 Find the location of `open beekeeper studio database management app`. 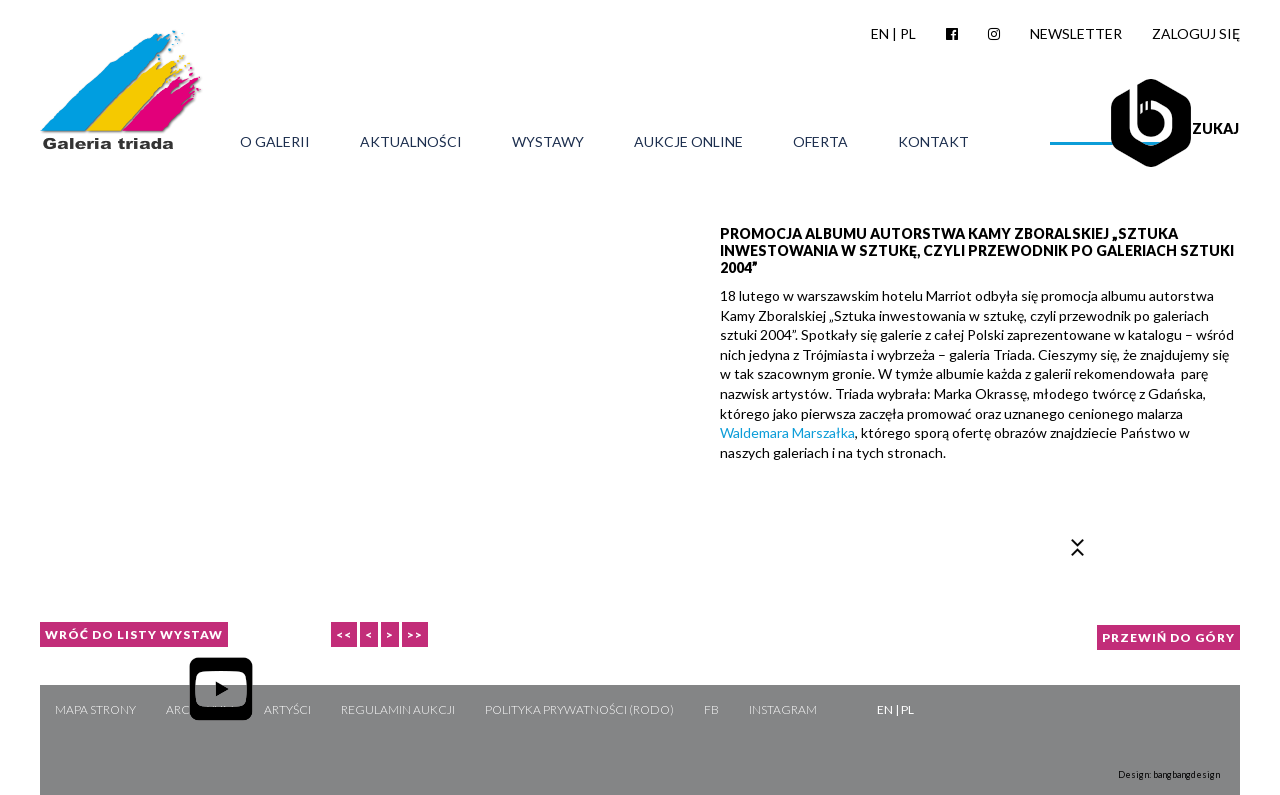

open beekeeper studio database management app is located at coordinates (1151, 123).